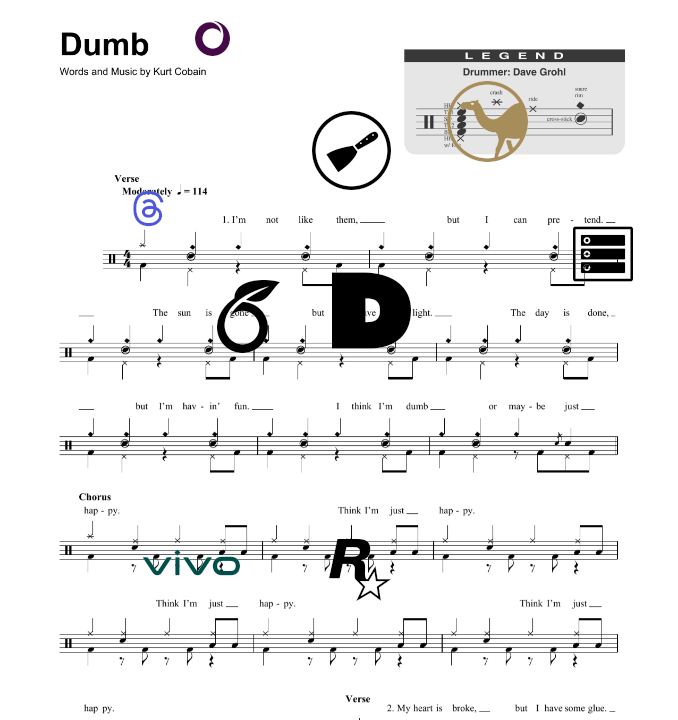 This screenshot has height=720, width=678. What do you see at coordinates (191, 562) in the screenshot?
I see `vivo brand logo` at bounding box center [191, 562].